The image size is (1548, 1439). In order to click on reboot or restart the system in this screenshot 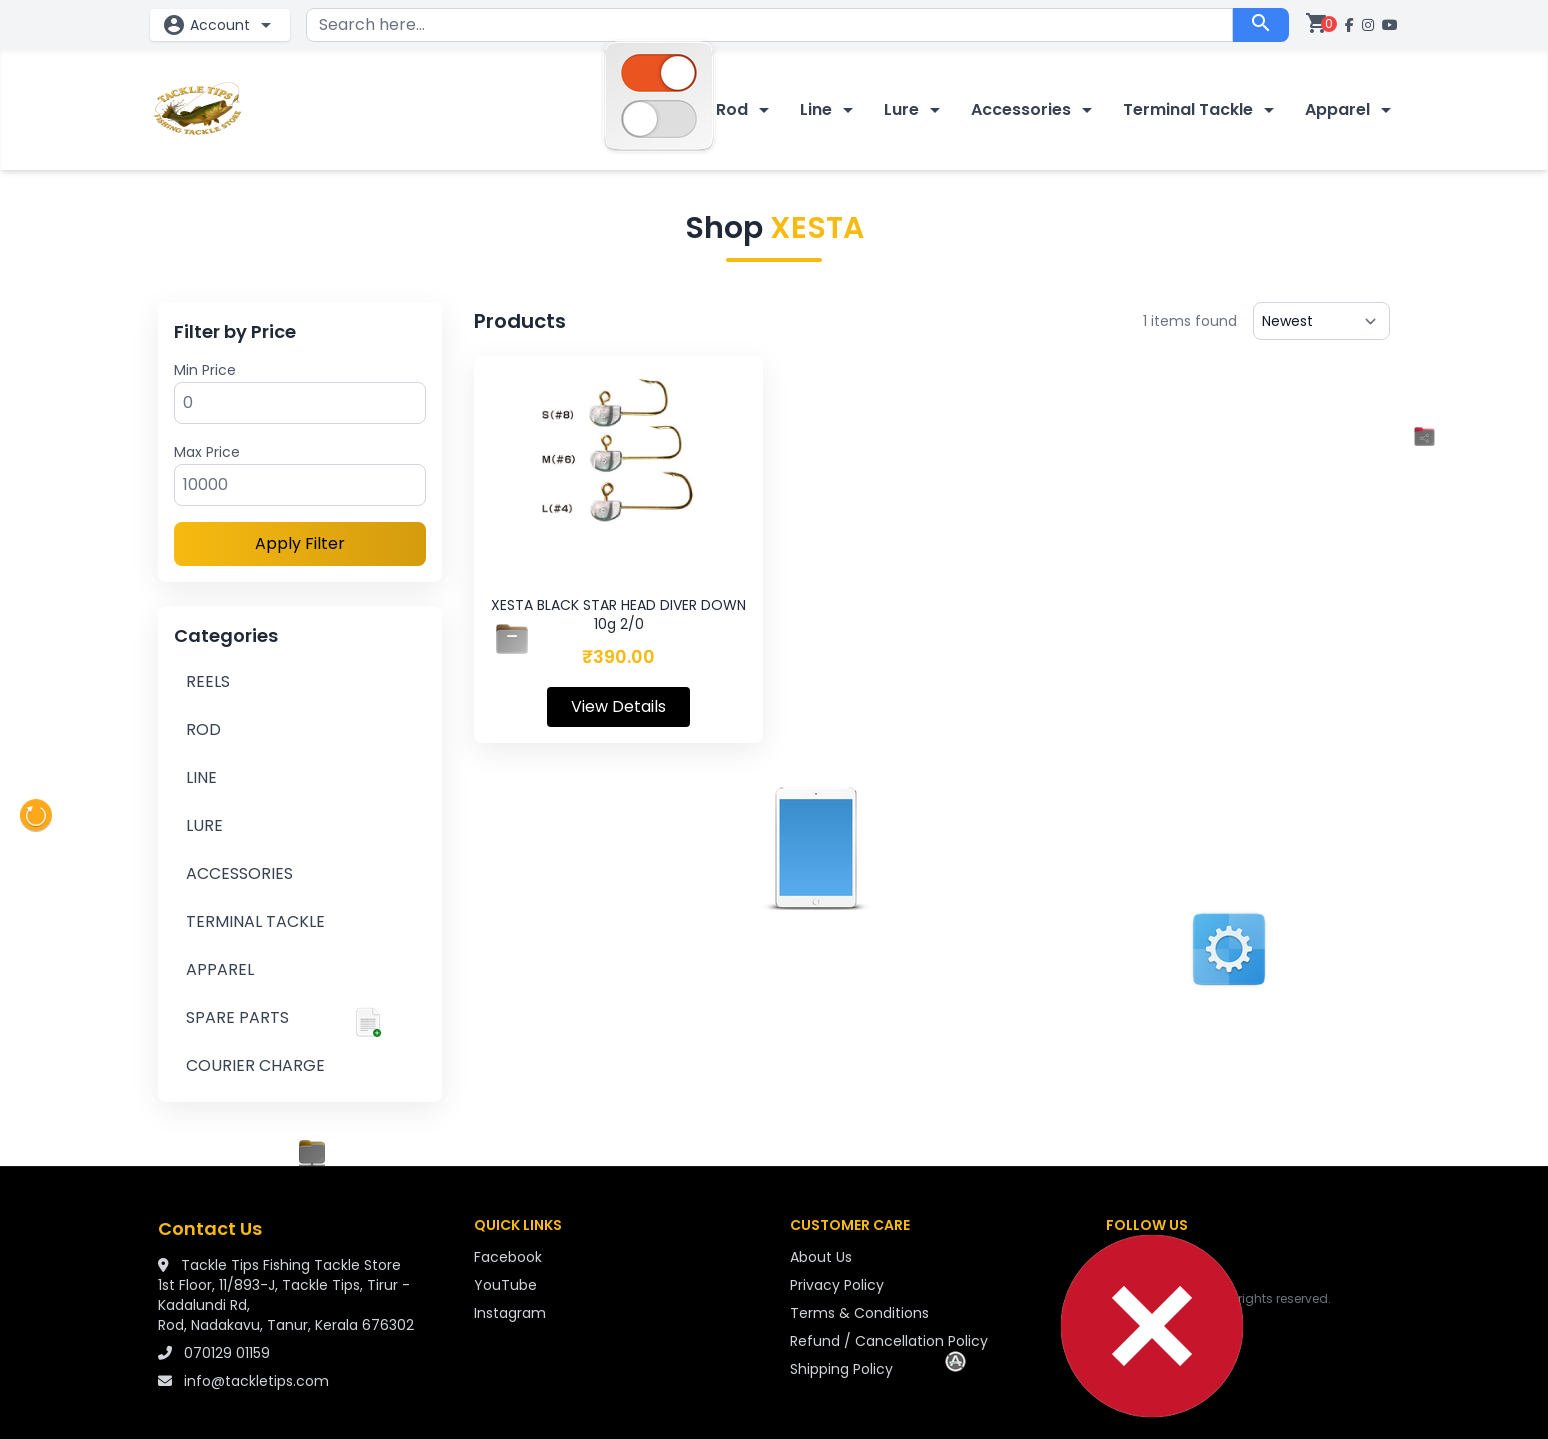, I will do `click(36, 815)`.